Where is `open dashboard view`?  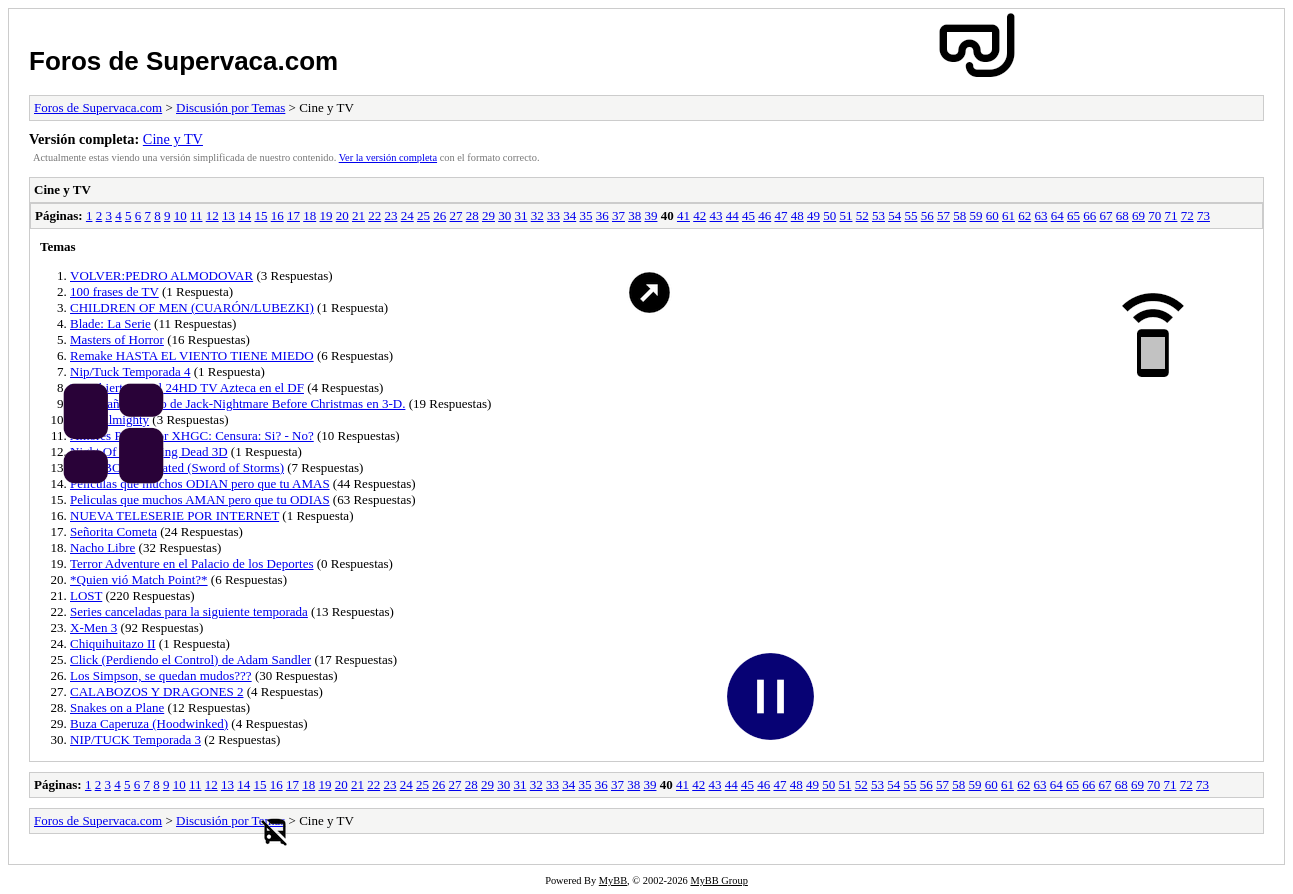 open dashboard view is located at coordinates (113, 433).